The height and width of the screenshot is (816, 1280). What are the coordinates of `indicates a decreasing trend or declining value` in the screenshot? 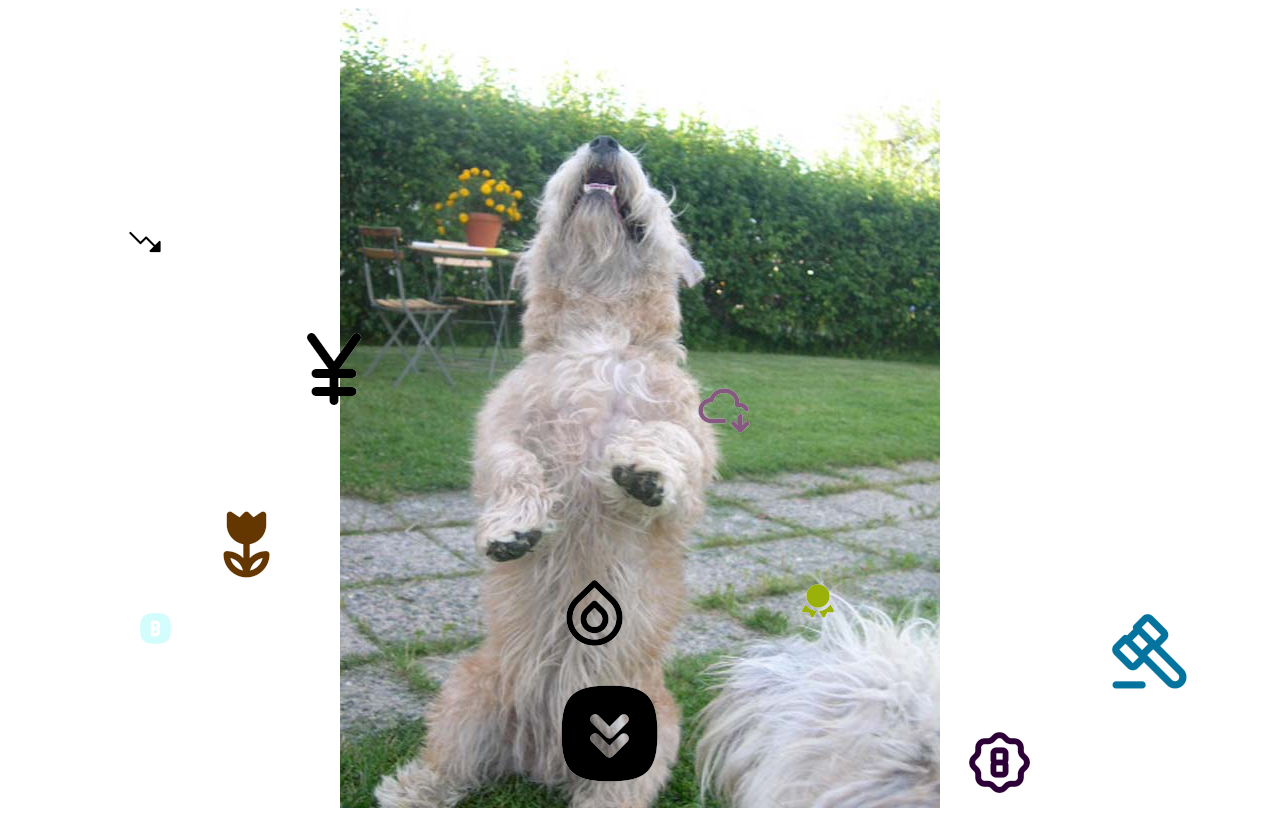 It's located at (145, 242).